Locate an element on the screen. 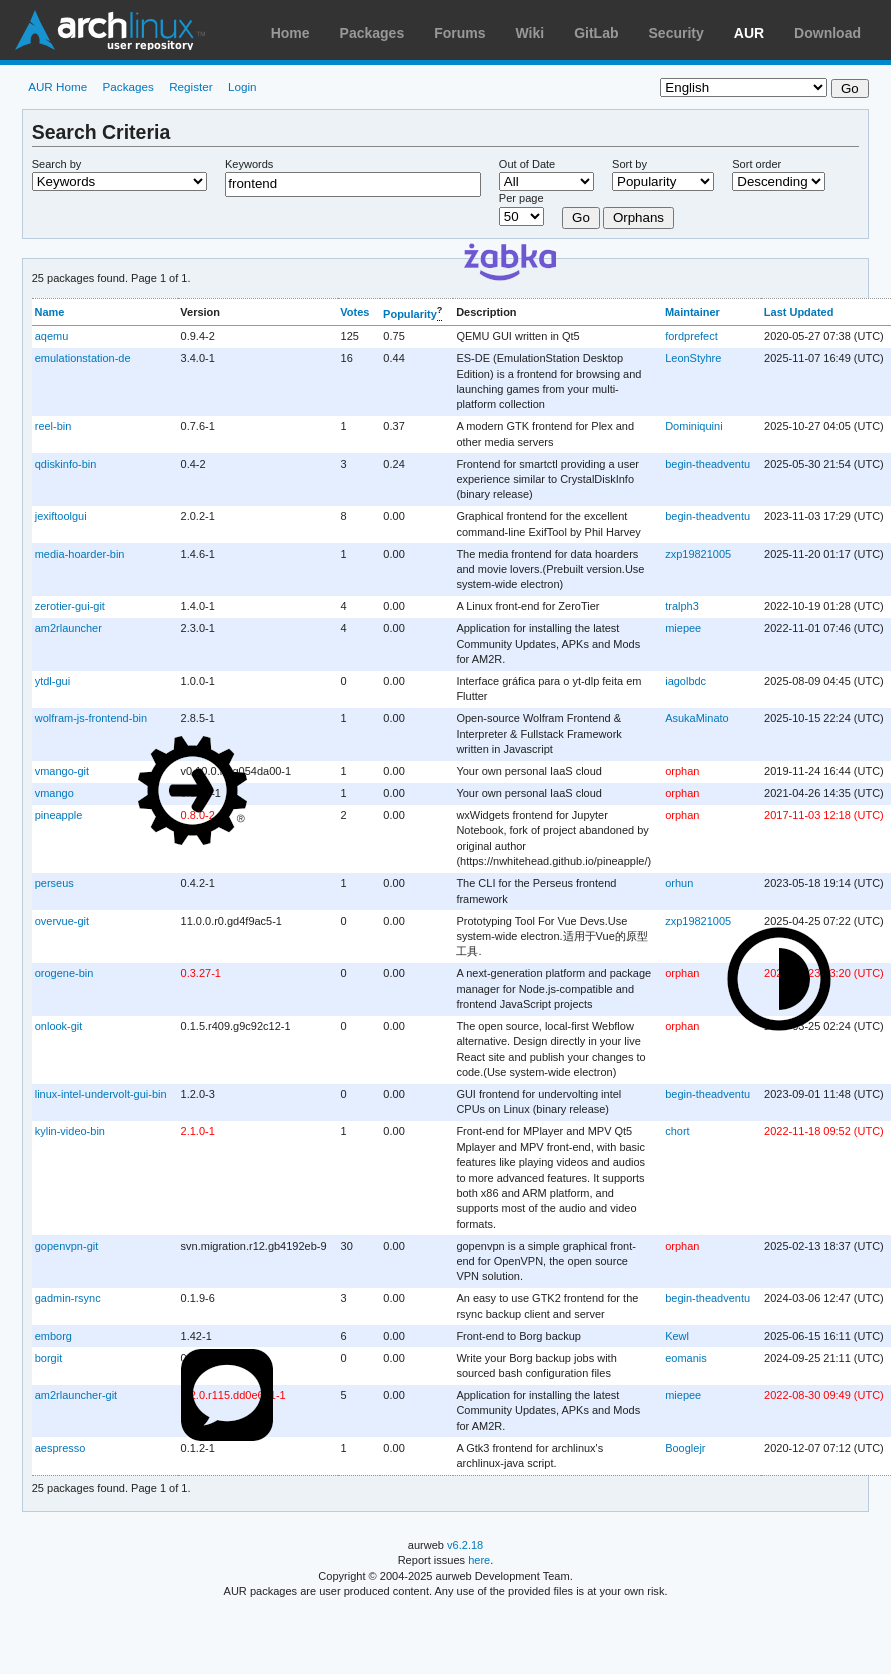 The height and width of the screenshot is (1674, 891). open the Żabka convenience store app is located at coordinates (510, 262).